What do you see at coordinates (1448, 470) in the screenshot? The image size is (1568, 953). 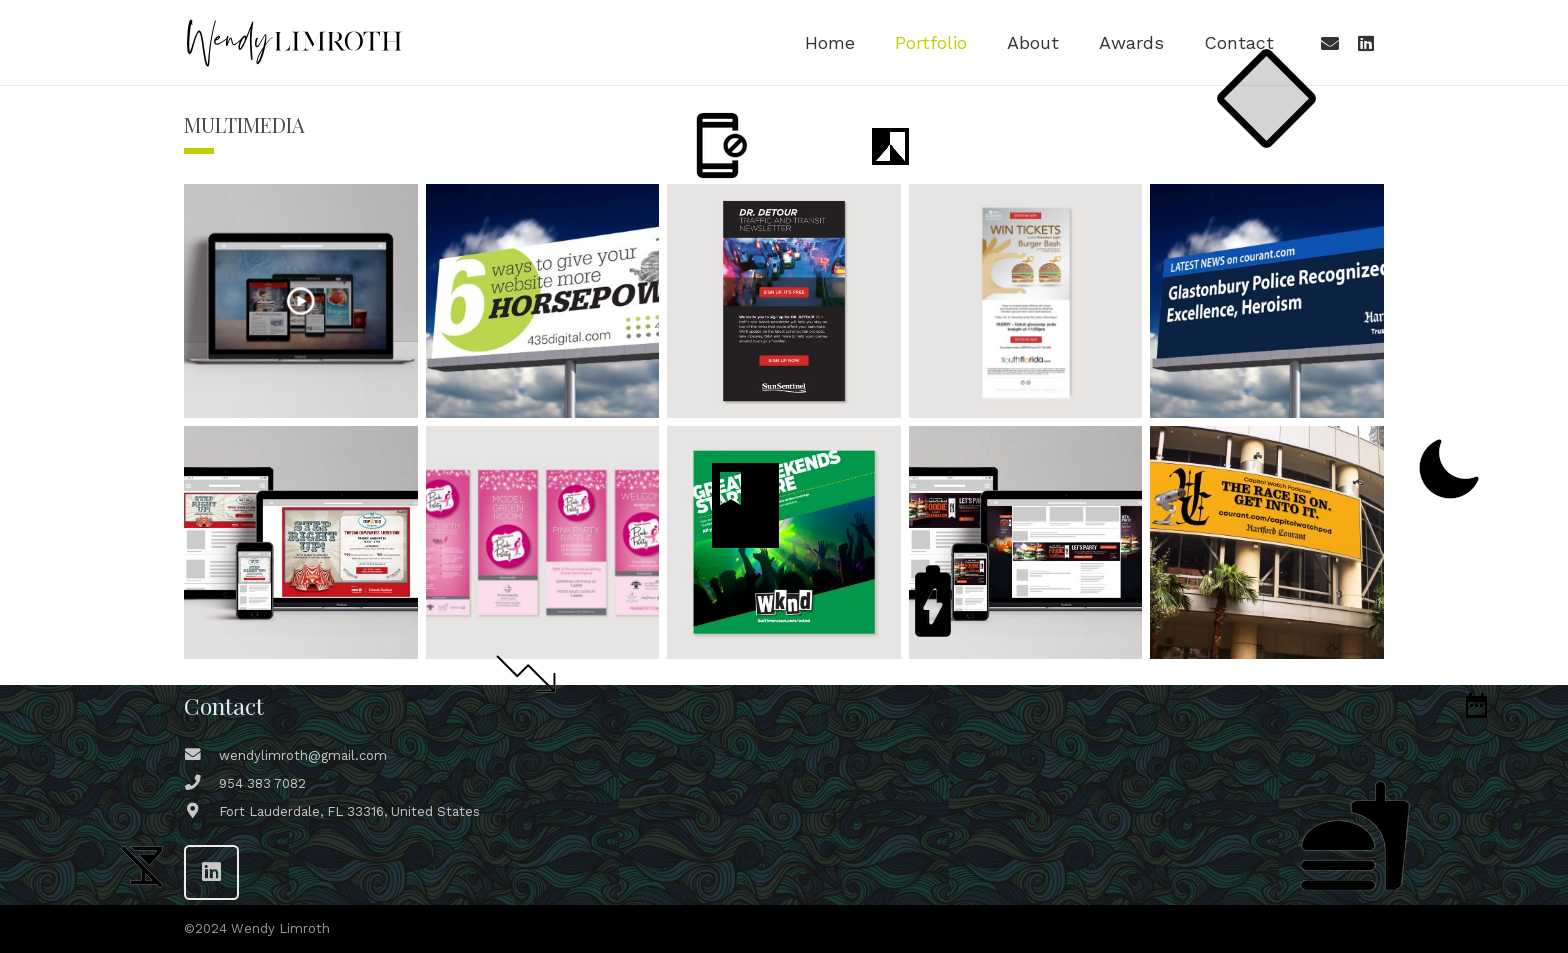 I see `enable dark mode` at bounding box center [1448, 470].